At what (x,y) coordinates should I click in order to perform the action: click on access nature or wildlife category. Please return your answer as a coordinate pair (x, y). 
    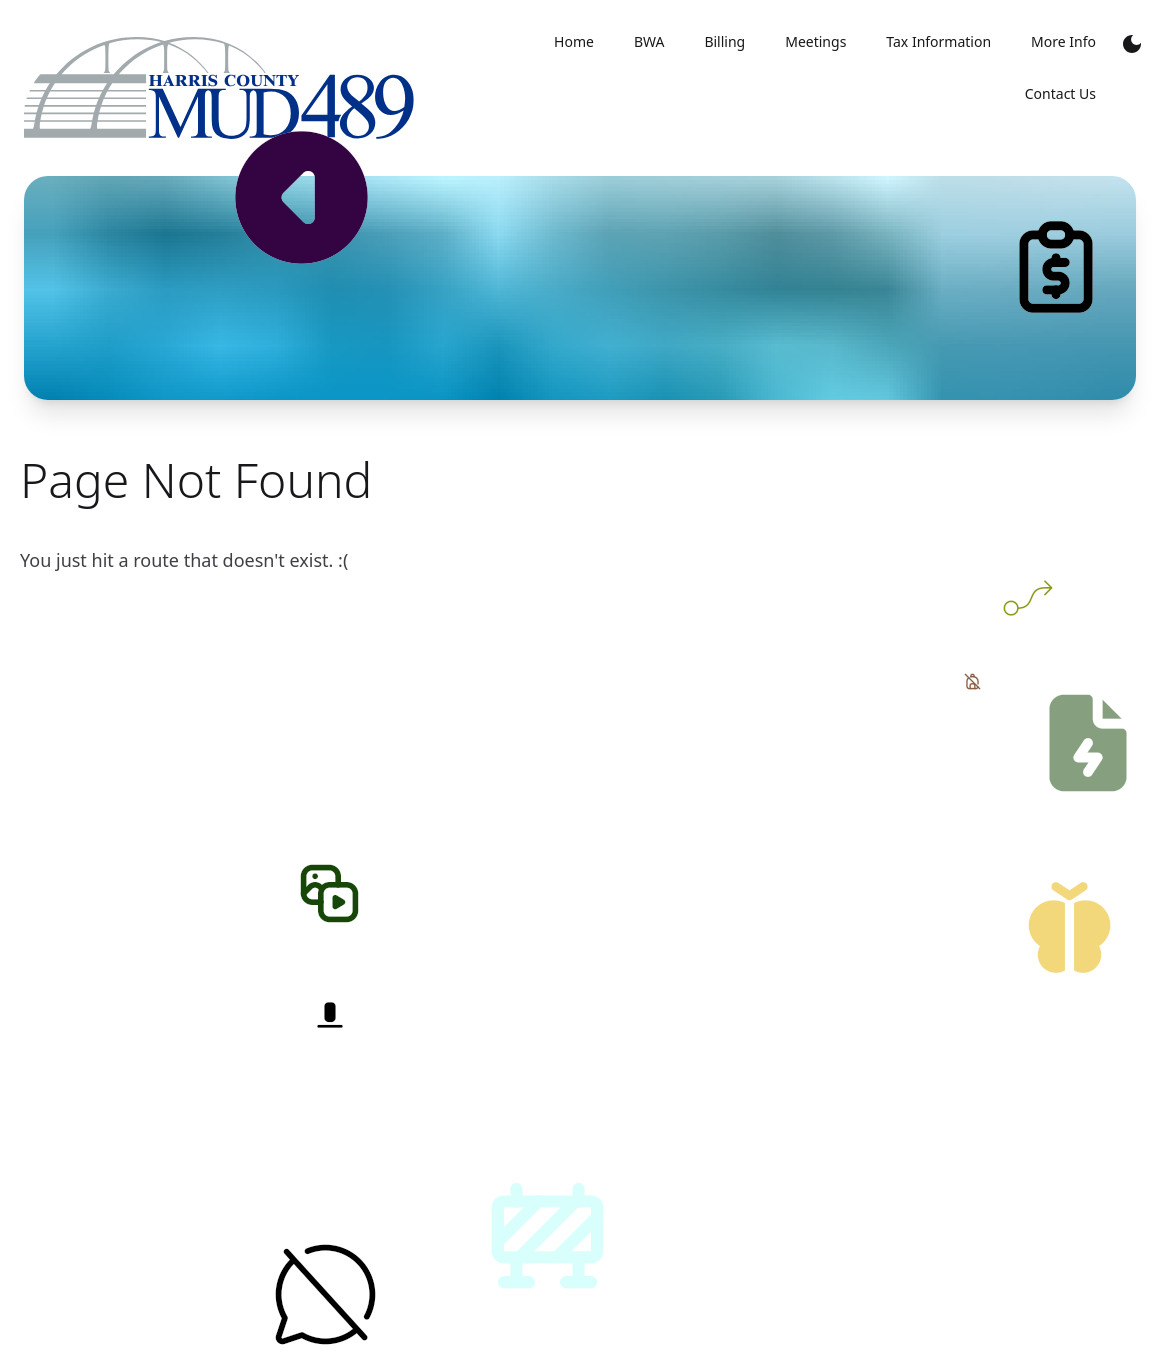
    Looking at the image, I should click on (1069, 927).